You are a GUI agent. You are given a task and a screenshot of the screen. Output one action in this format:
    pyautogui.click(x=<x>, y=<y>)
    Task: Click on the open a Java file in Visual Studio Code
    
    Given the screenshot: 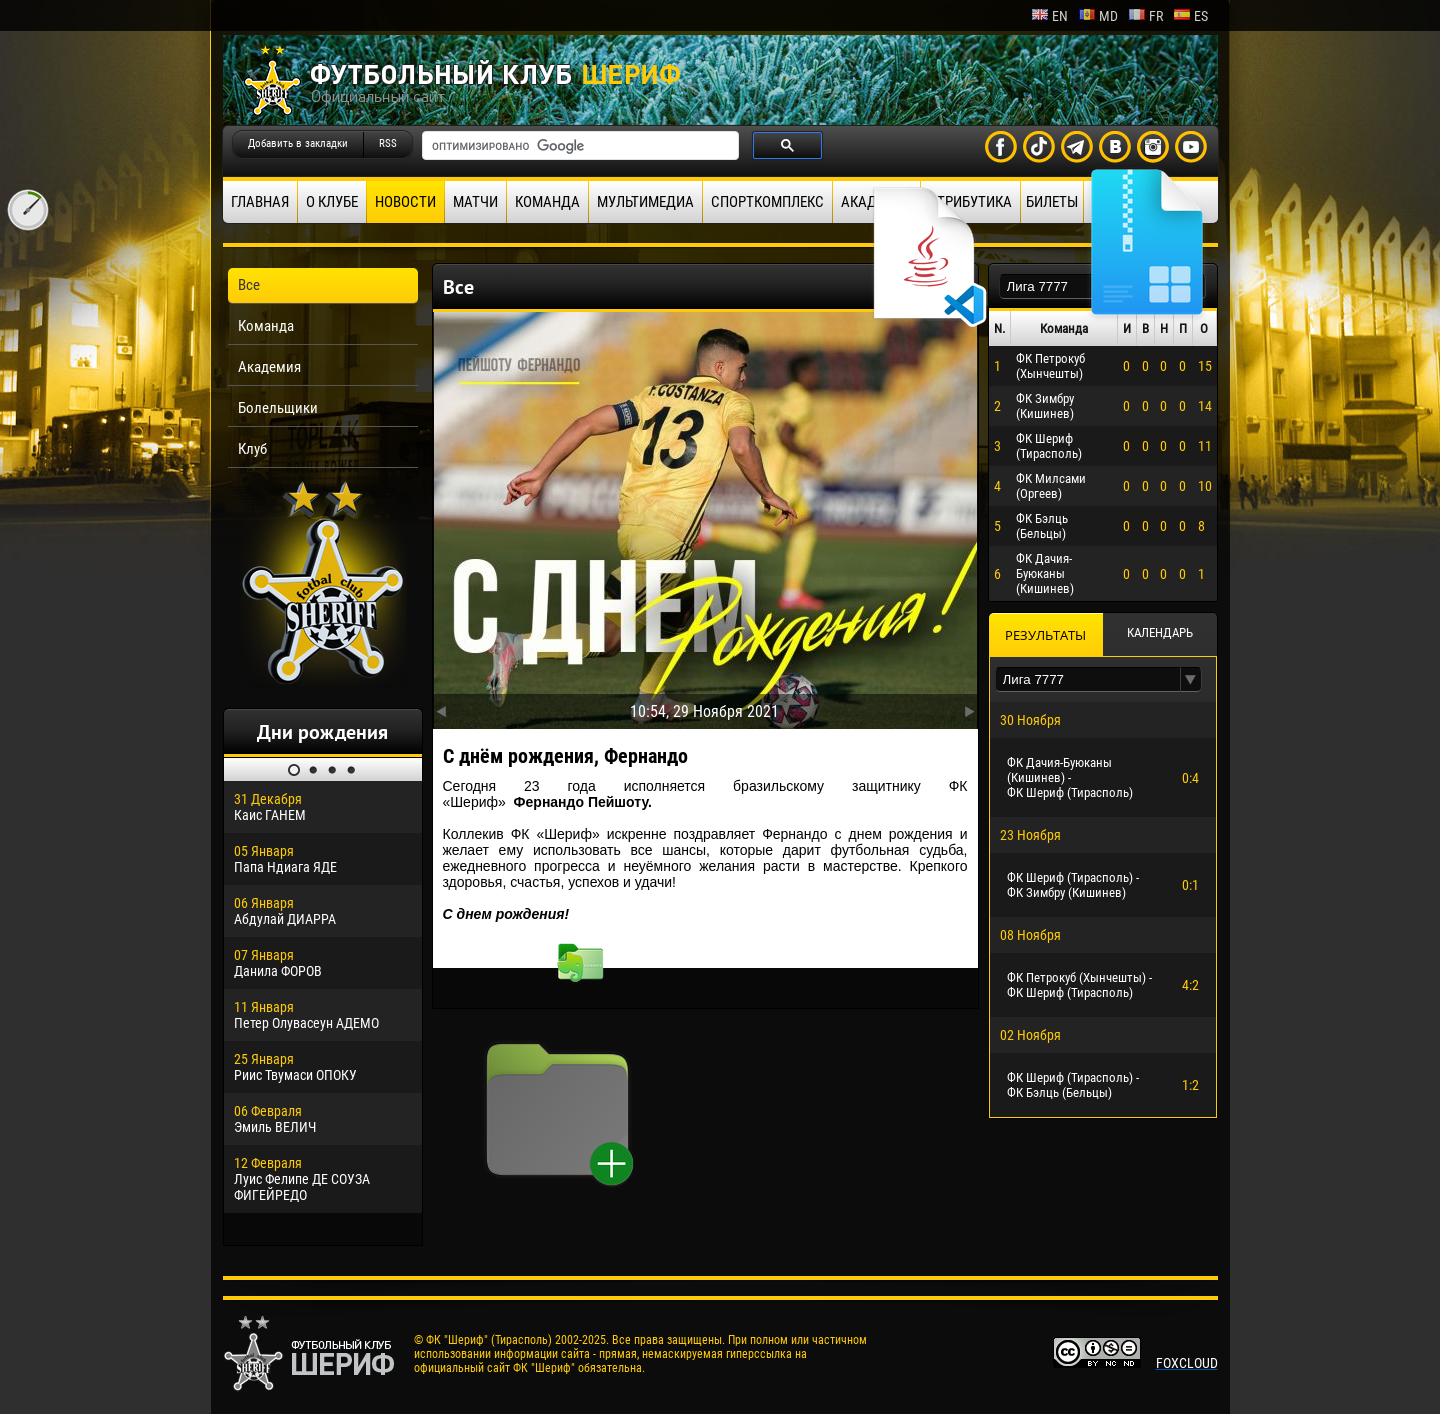 What is the action you would take?
    pyautogui.click(x=924, y=256)
    